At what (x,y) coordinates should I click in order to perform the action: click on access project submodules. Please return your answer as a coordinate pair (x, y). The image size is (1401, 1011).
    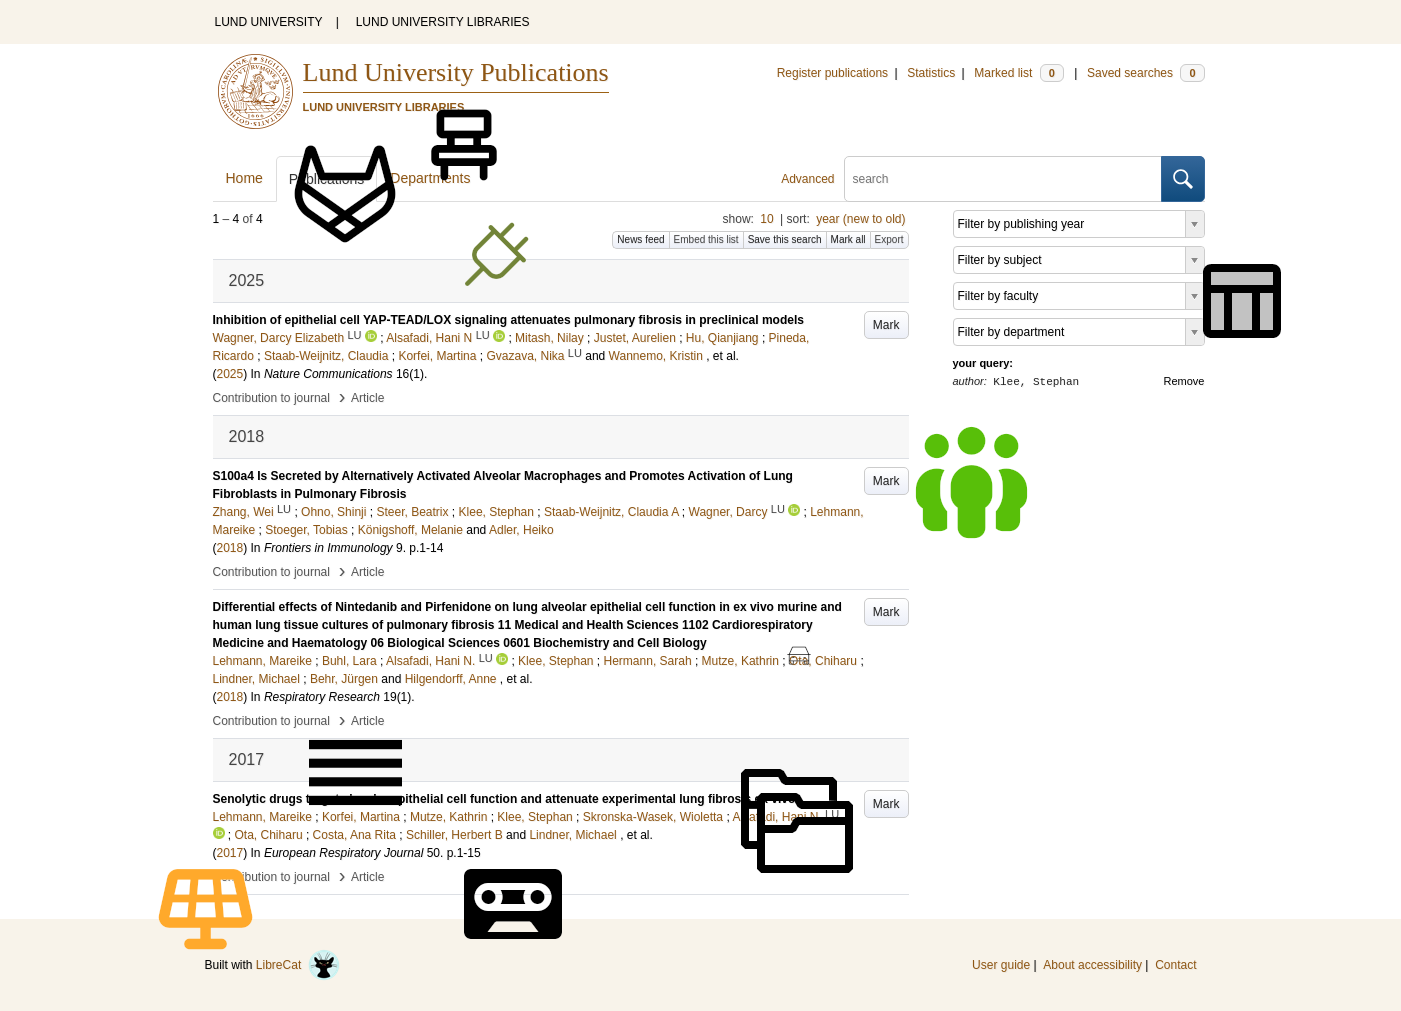
    Looking at the image, I should click on (797, 817).